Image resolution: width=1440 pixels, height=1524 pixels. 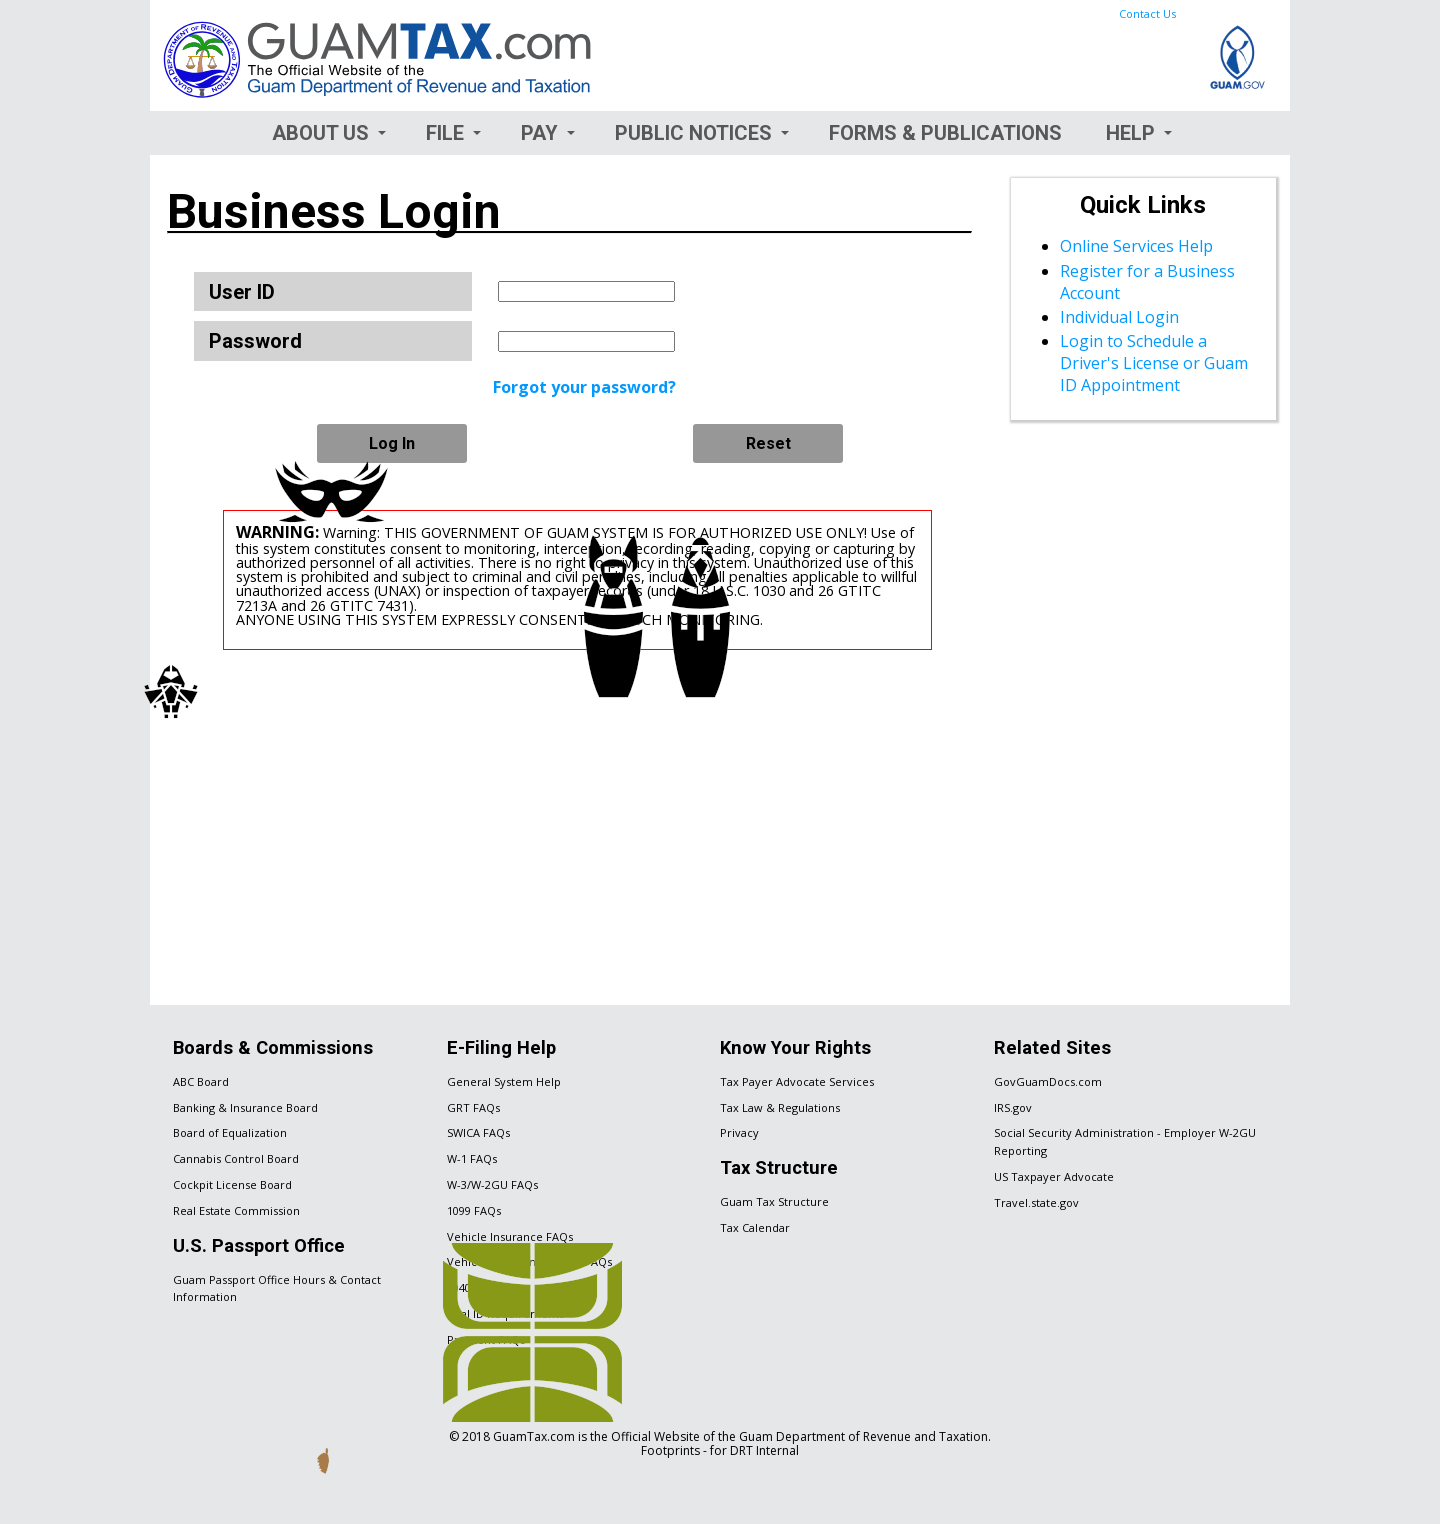 I want to click on access masquerade or costume party event, so click(x=331, y=491).